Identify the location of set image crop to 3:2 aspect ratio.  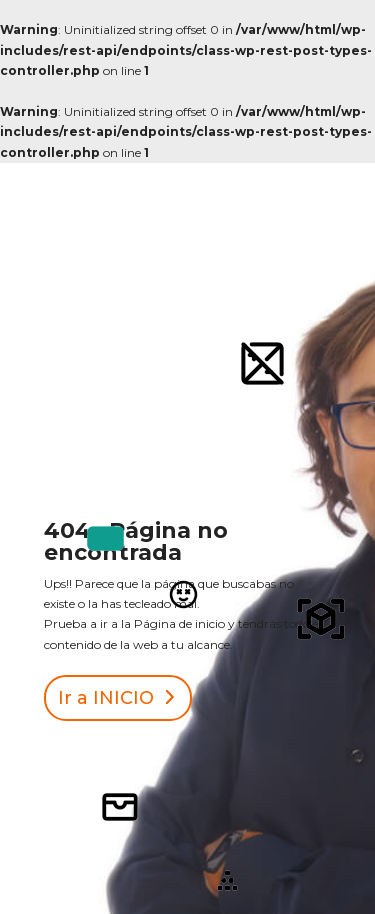
(105, 538).